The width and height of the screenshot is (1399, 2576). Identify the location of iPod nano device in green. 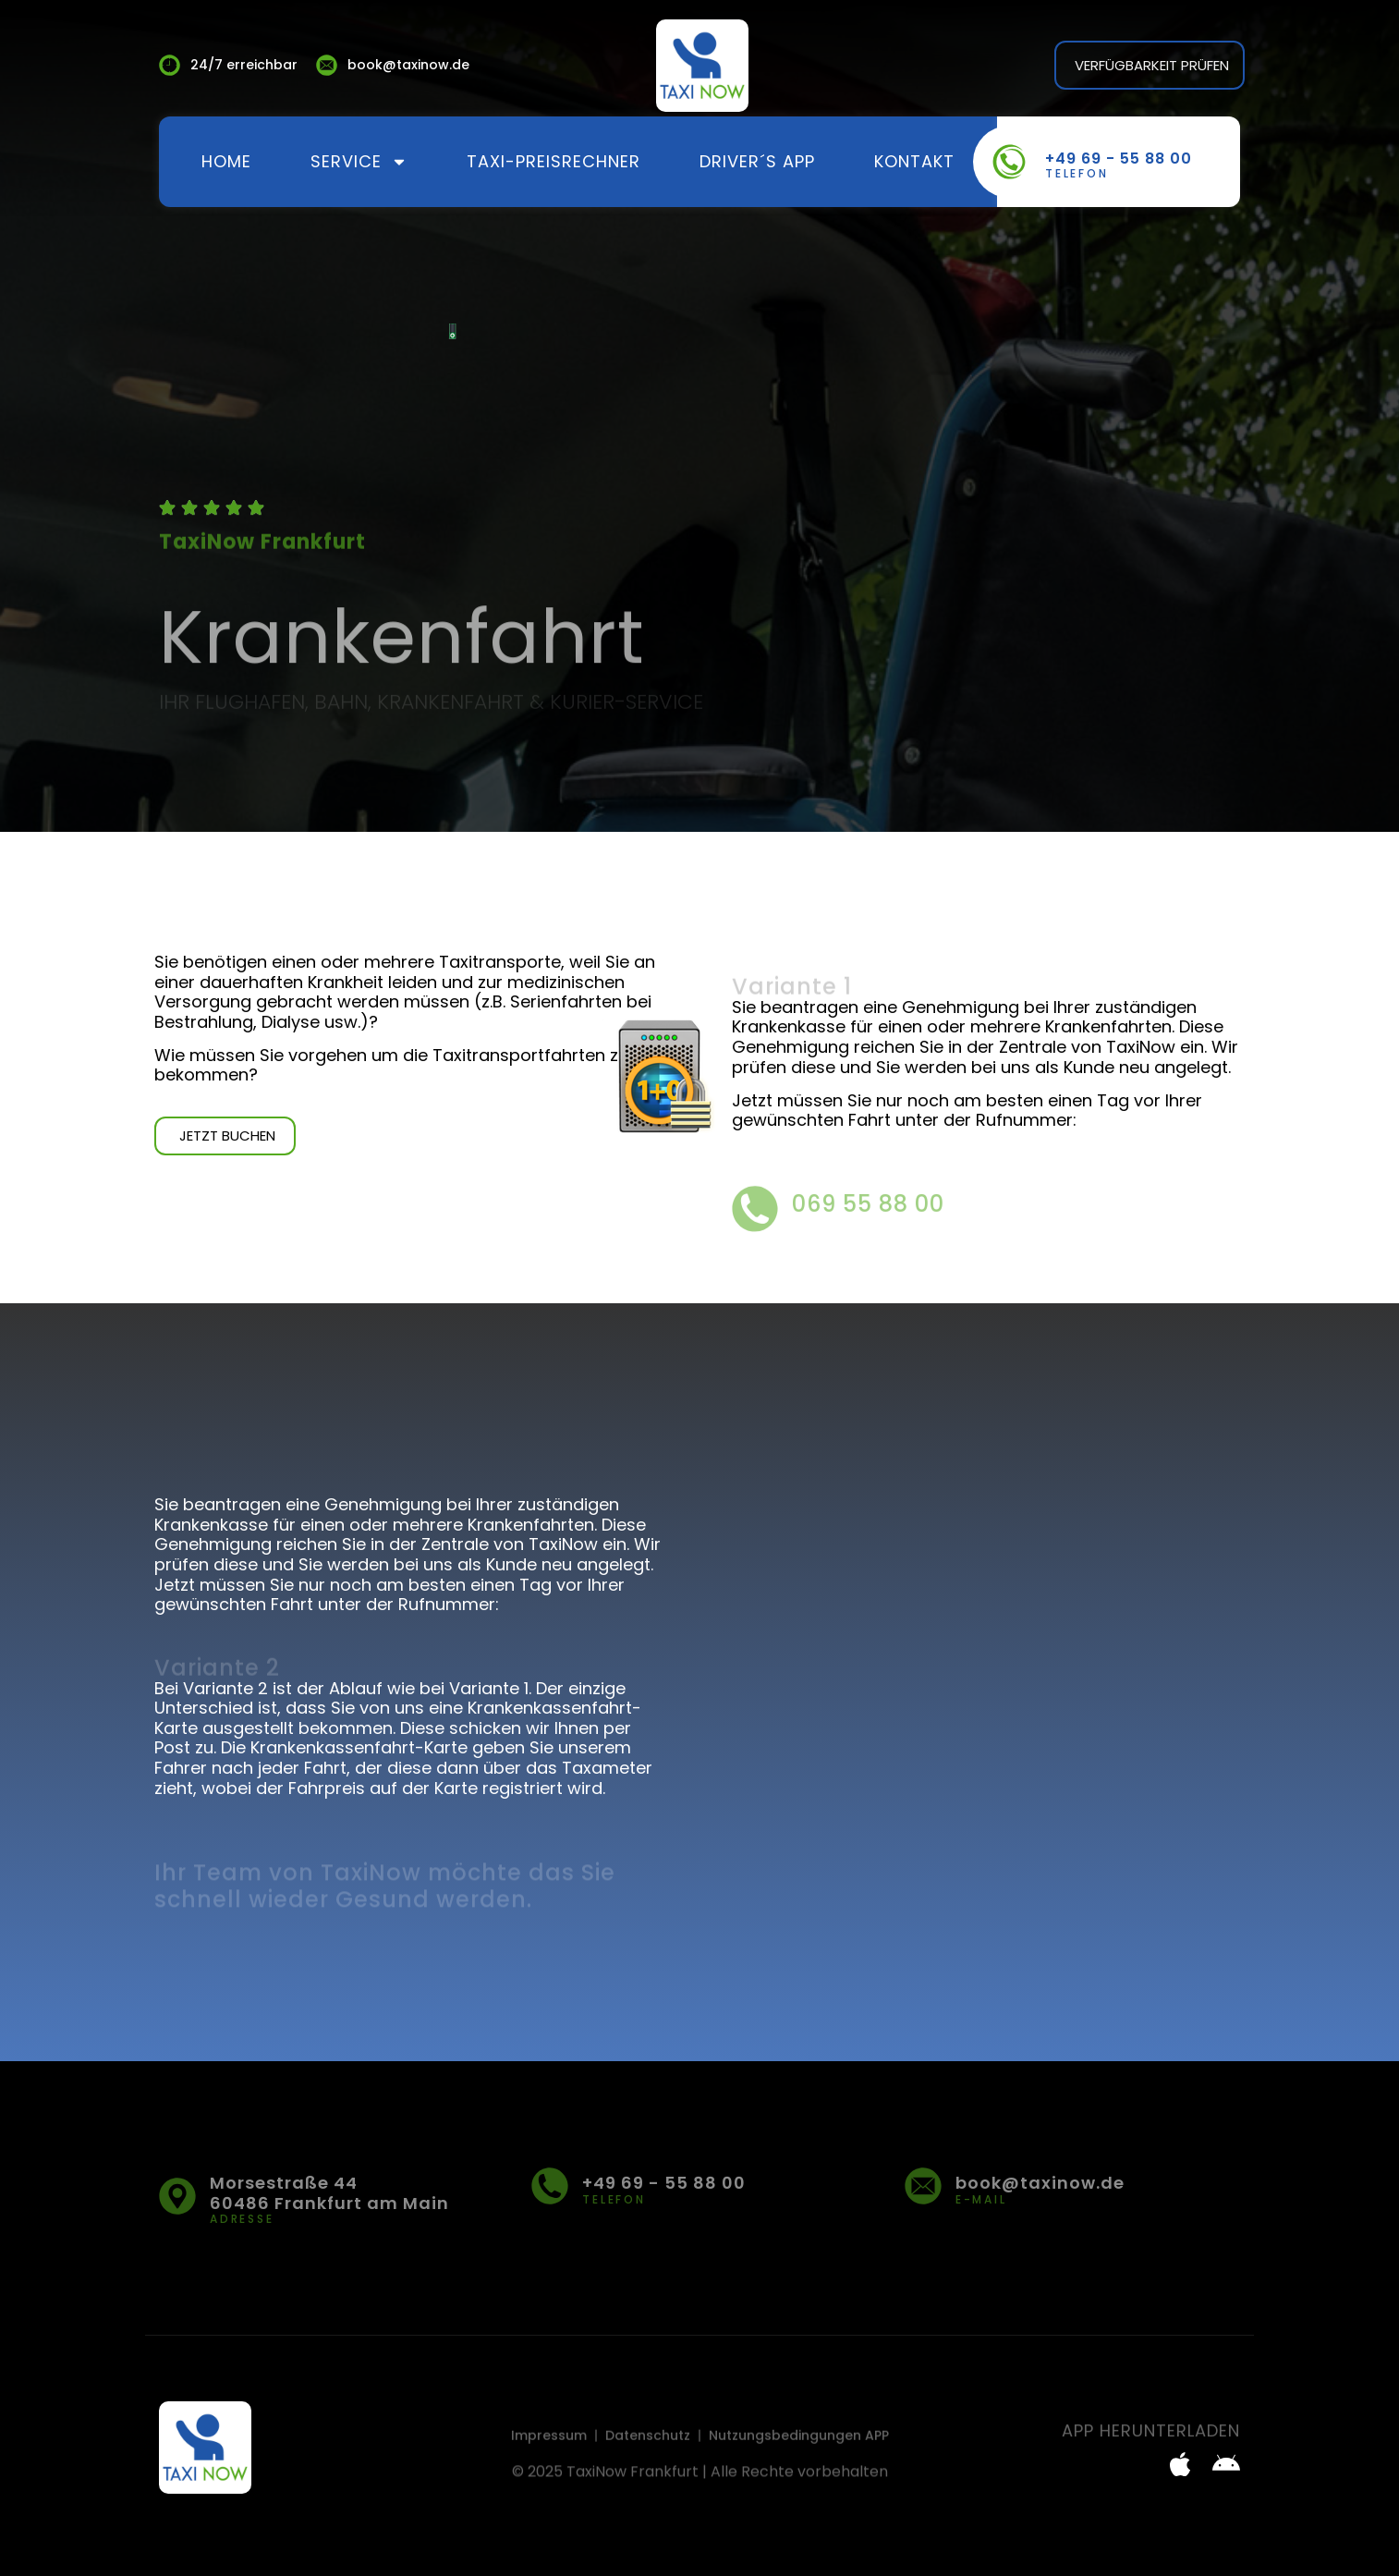
(452, 331).